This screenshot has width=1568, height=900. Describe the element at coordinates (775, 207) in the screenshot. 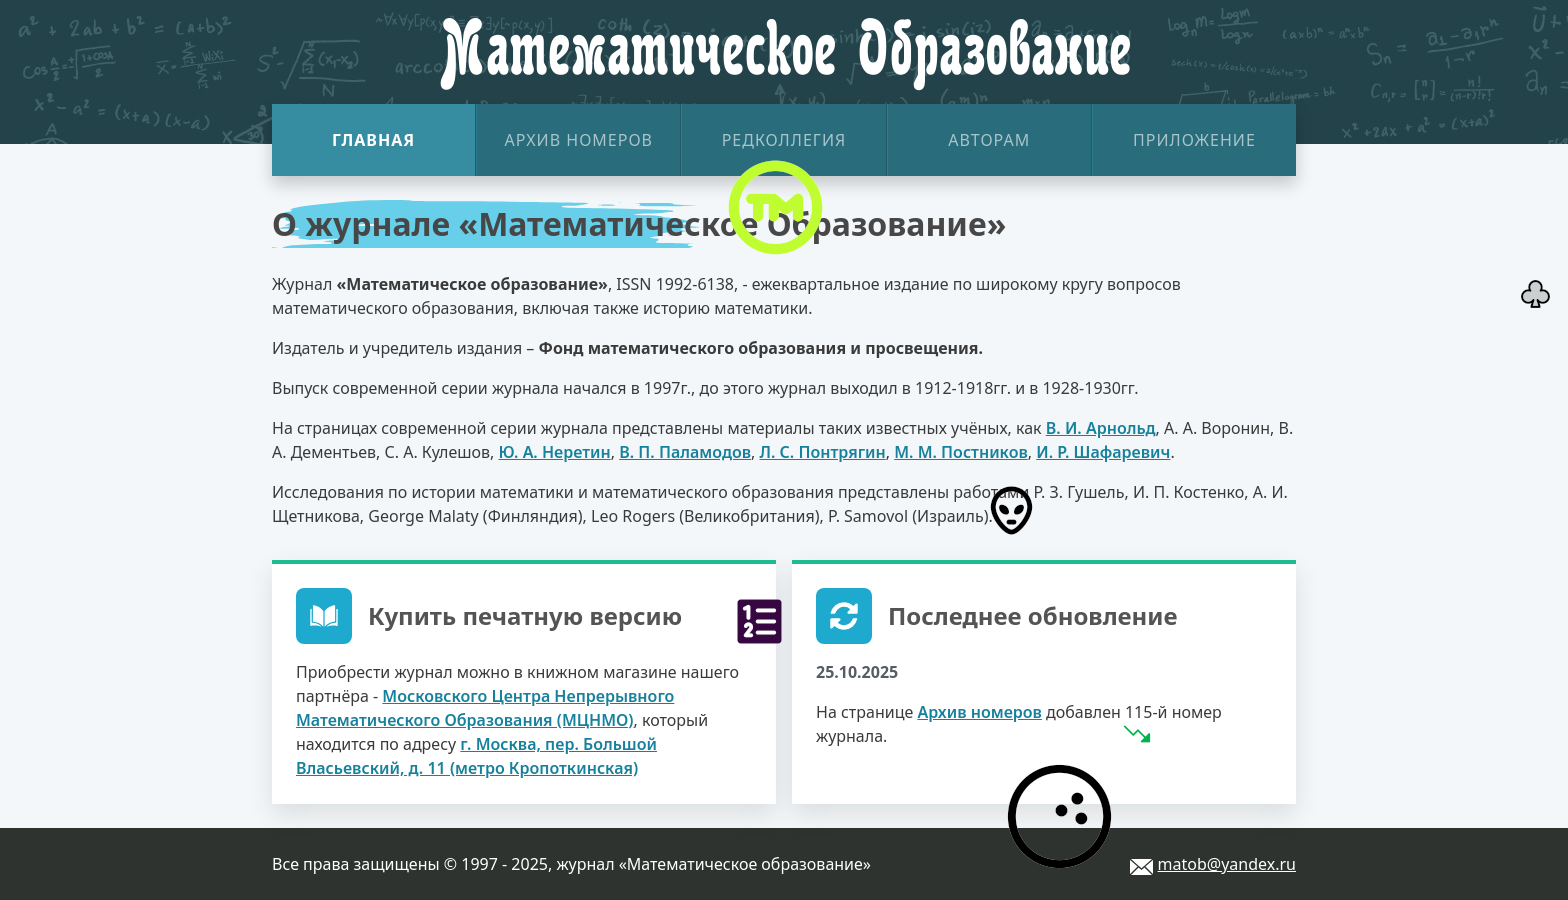

I see `indicates trademarked content or branding` at that location.